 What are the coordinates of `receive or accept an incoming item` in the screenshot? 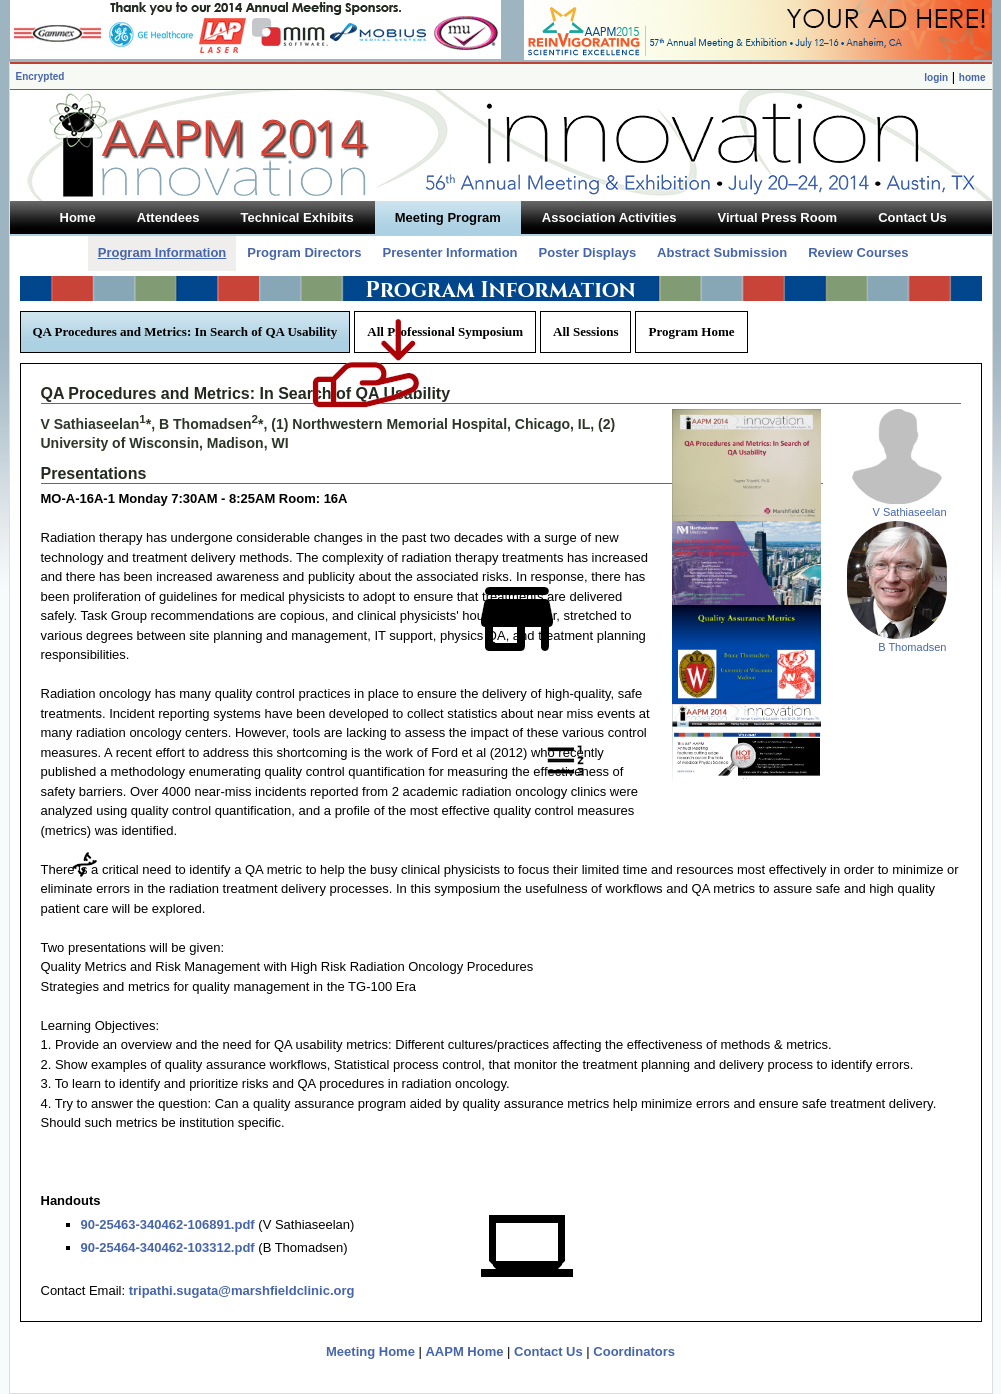 It's located at (369, 368).